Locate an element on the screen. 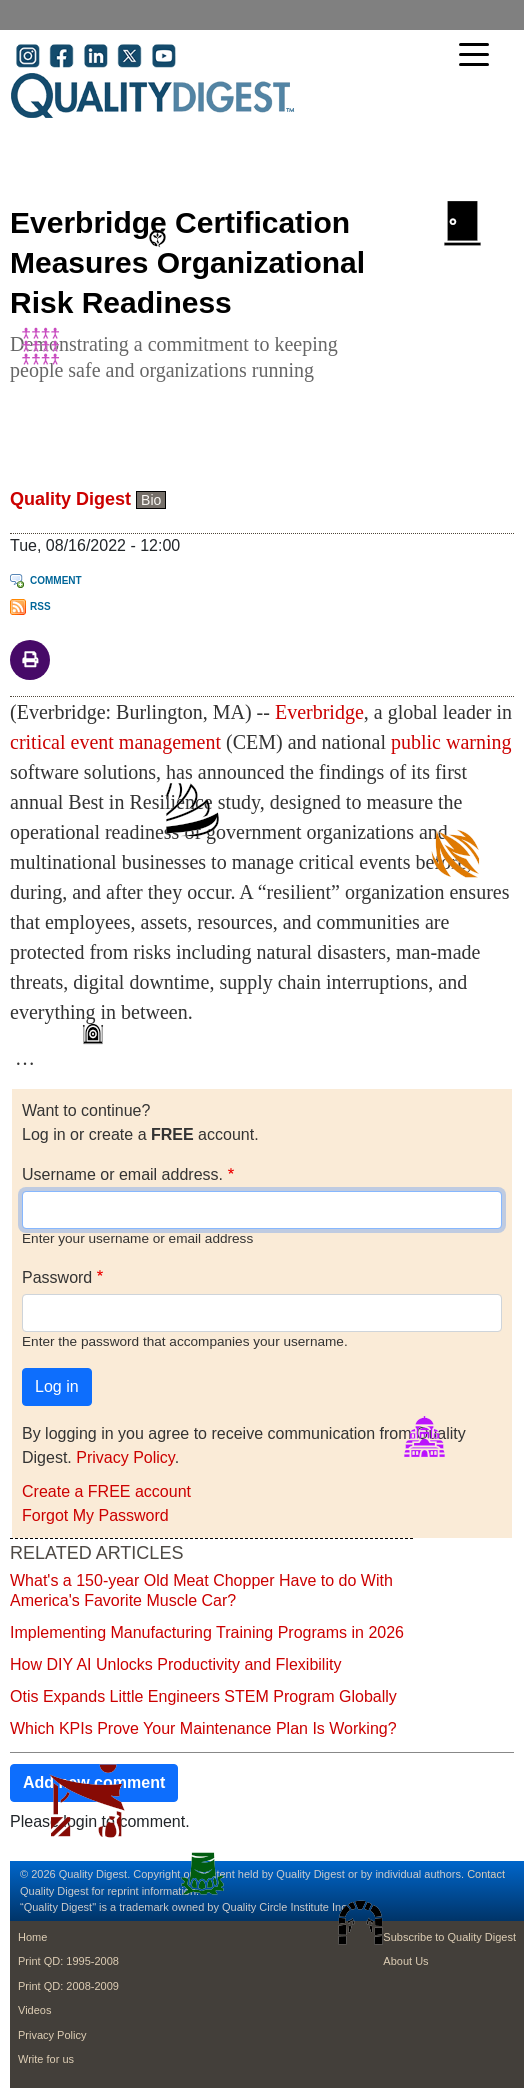  indicates a group or team of players is located at coordinates (41, 346).